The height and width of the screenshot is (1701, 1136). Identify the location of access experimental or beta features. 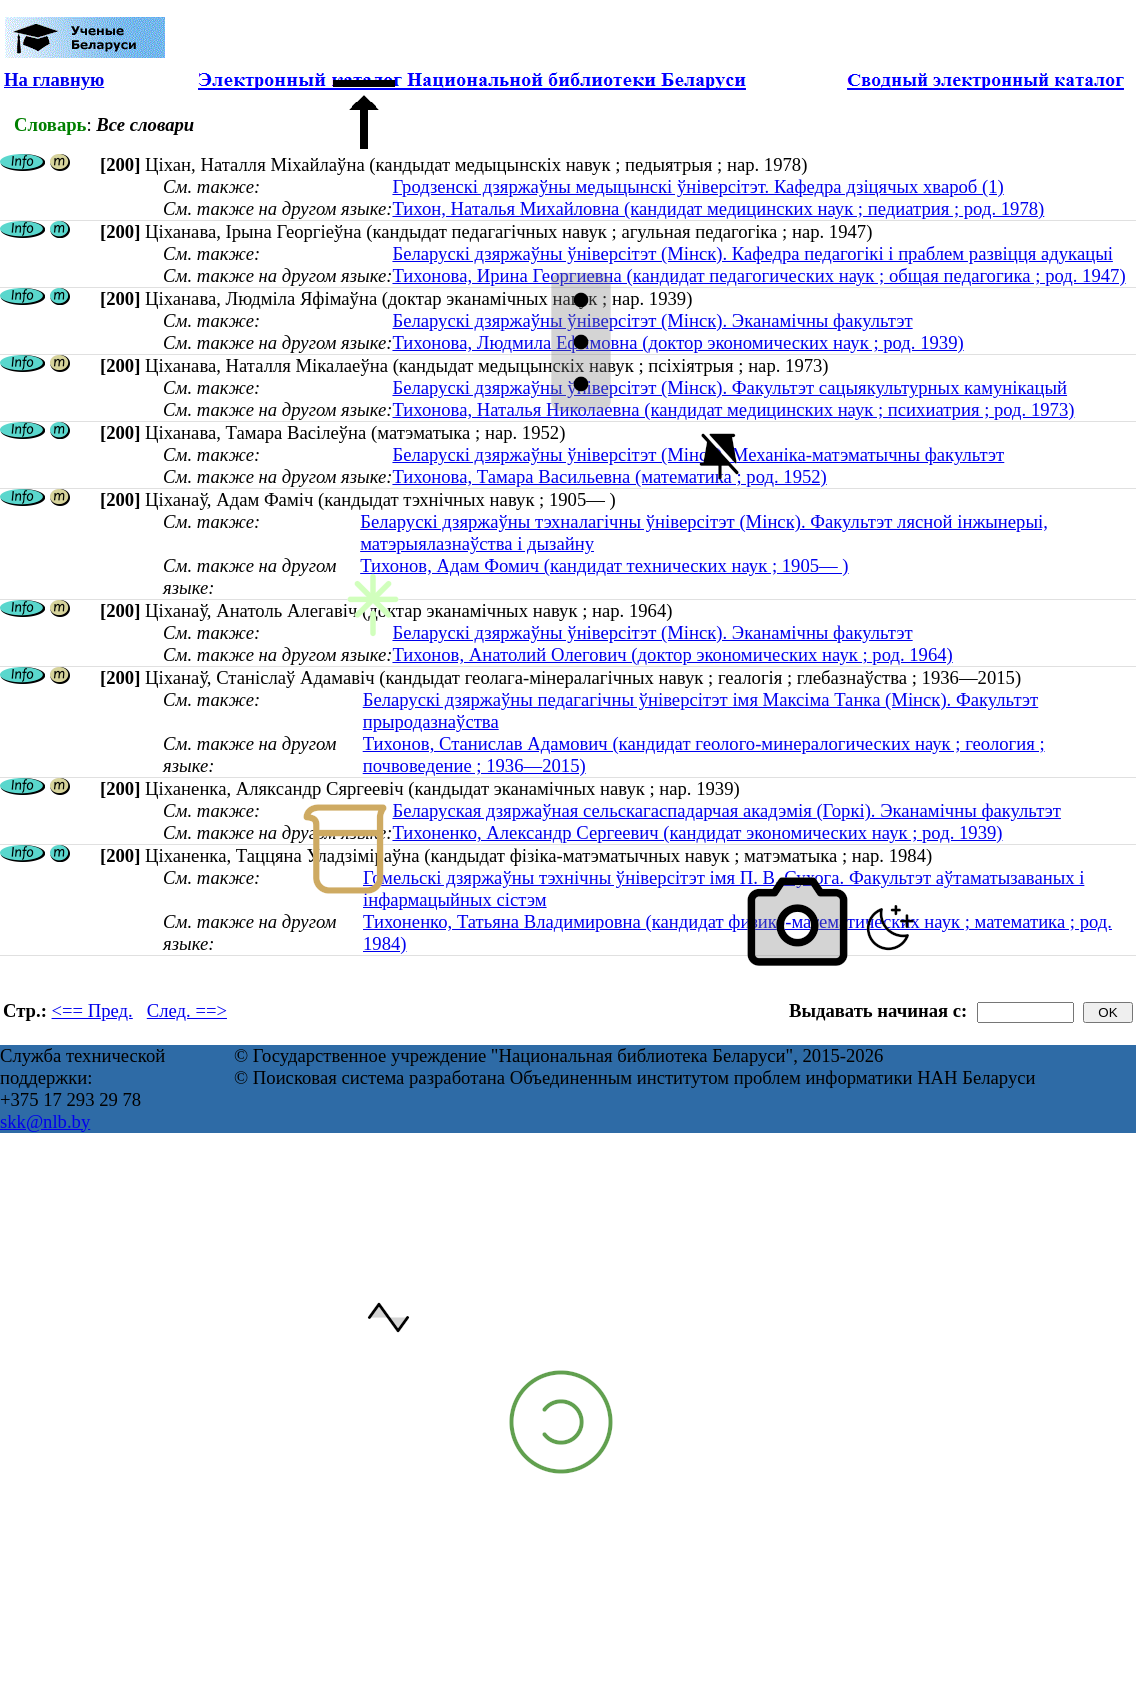
(345, 849).